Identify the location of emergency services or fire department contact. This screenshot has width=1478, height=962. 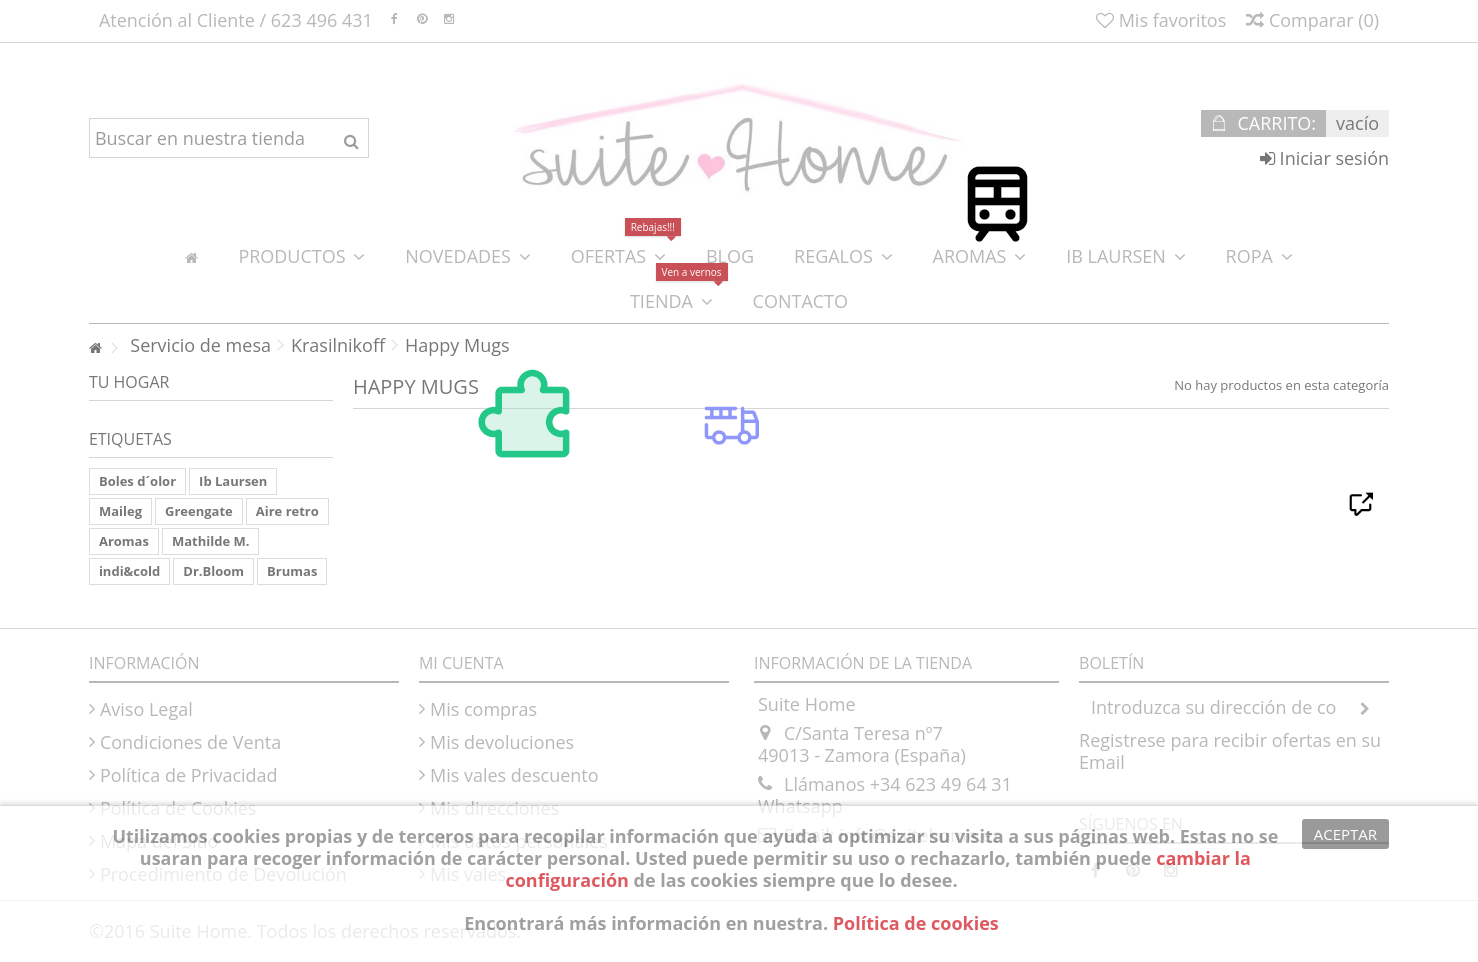
(730, 423).